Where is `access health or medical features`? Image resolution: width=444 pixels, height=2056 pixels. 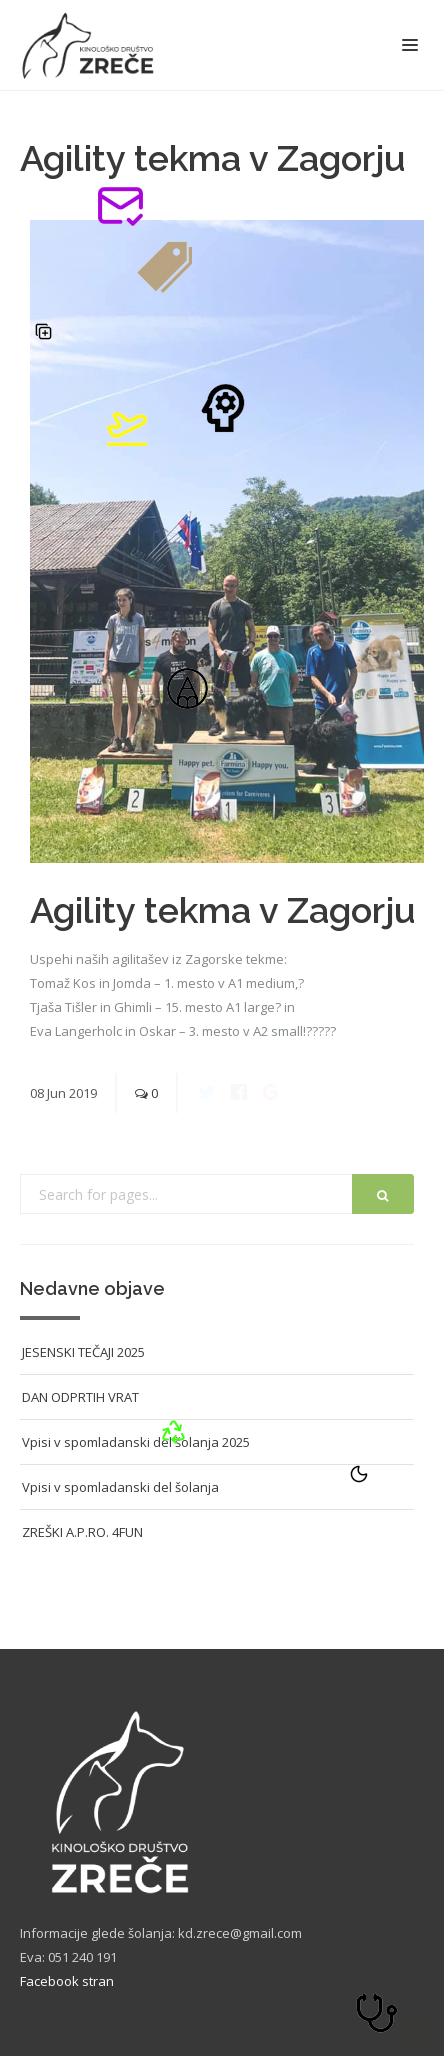
access health or medical features is located at coordinates (377, 2014).